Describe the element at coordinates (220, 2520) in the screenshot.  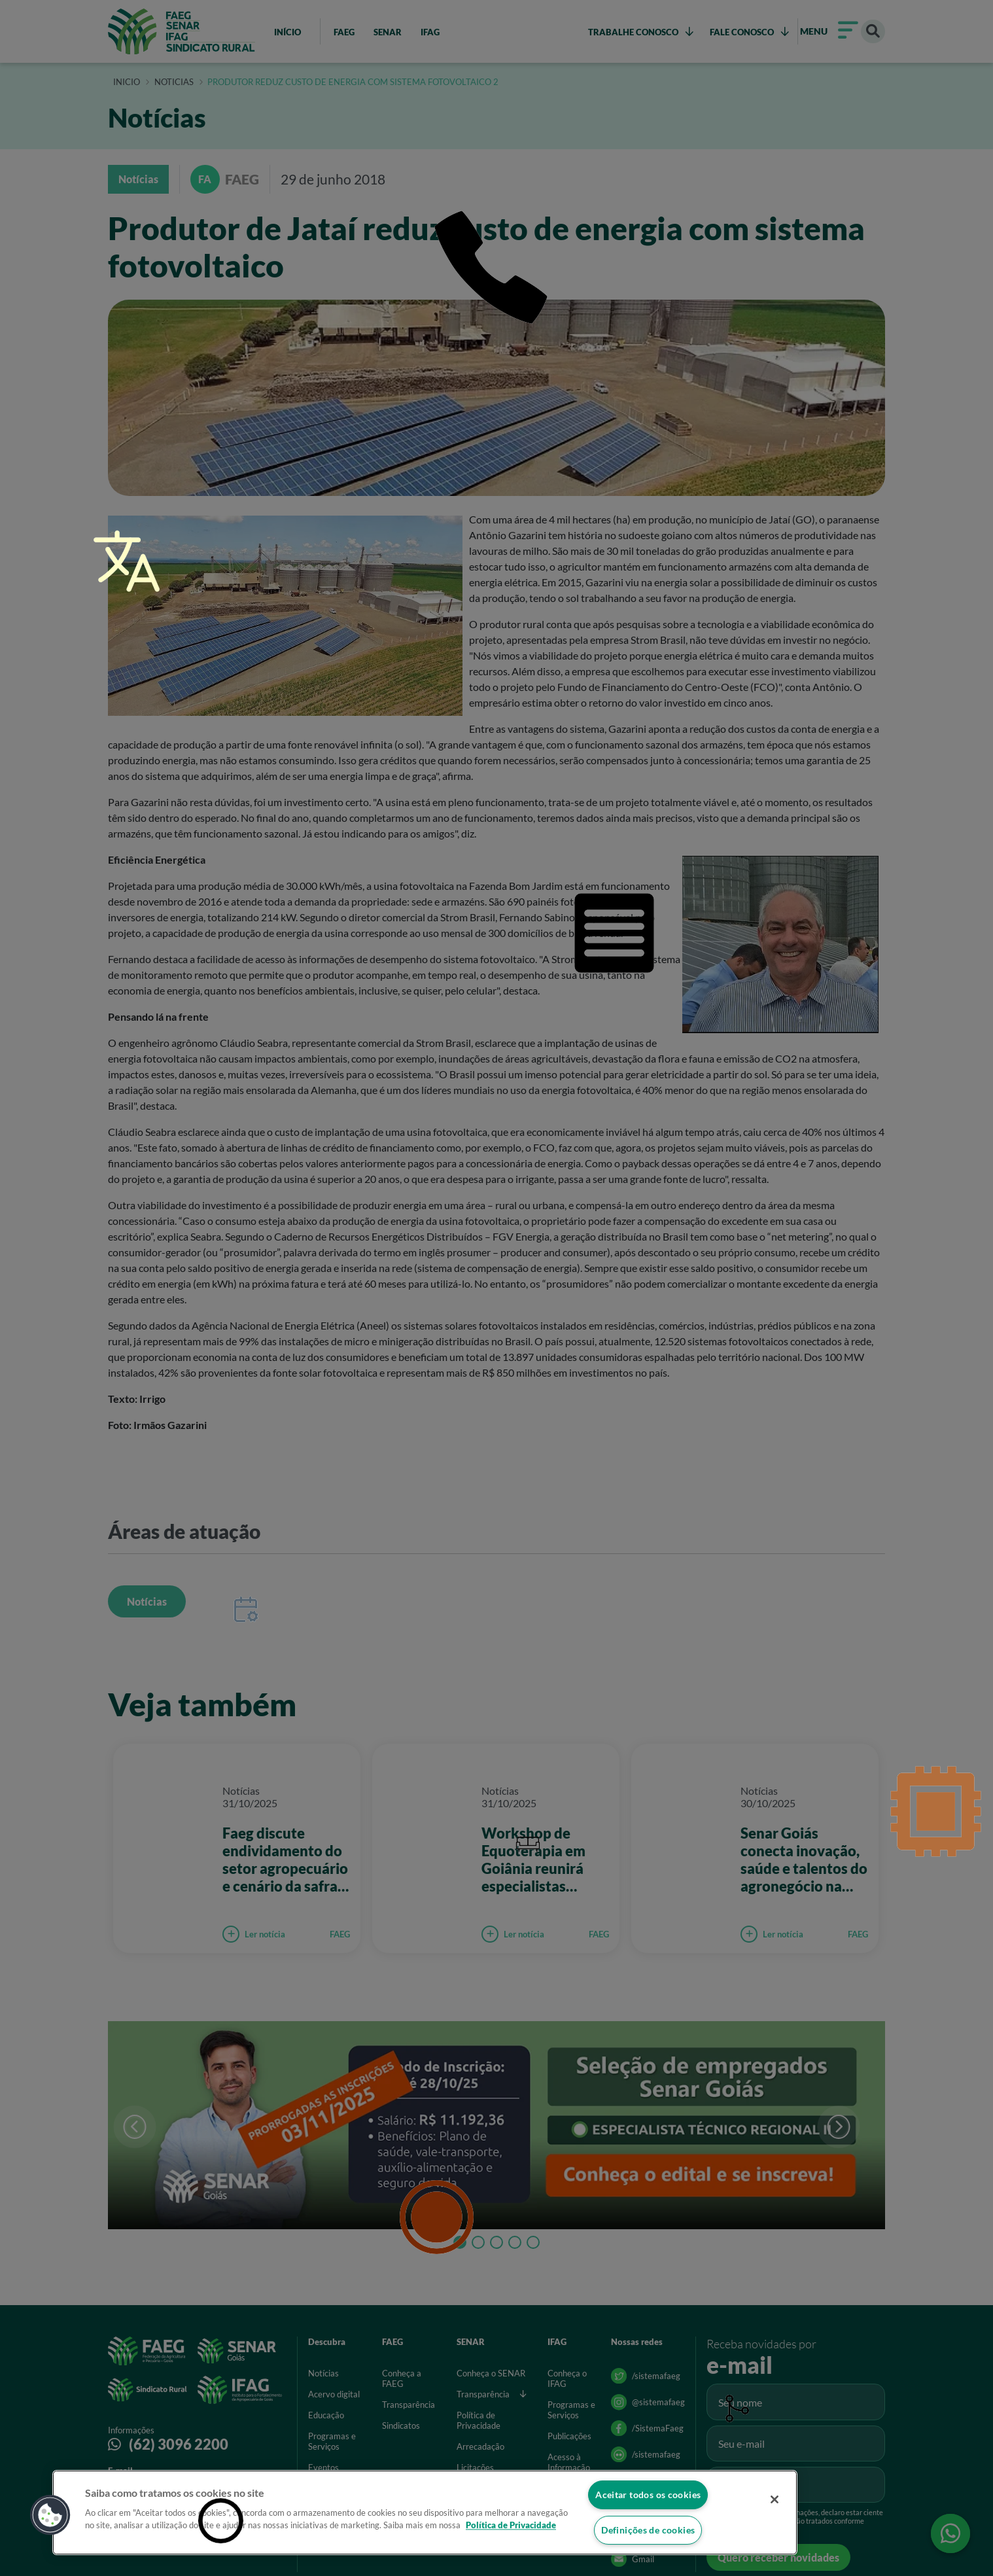
I see `unselected radio button option` at that location.